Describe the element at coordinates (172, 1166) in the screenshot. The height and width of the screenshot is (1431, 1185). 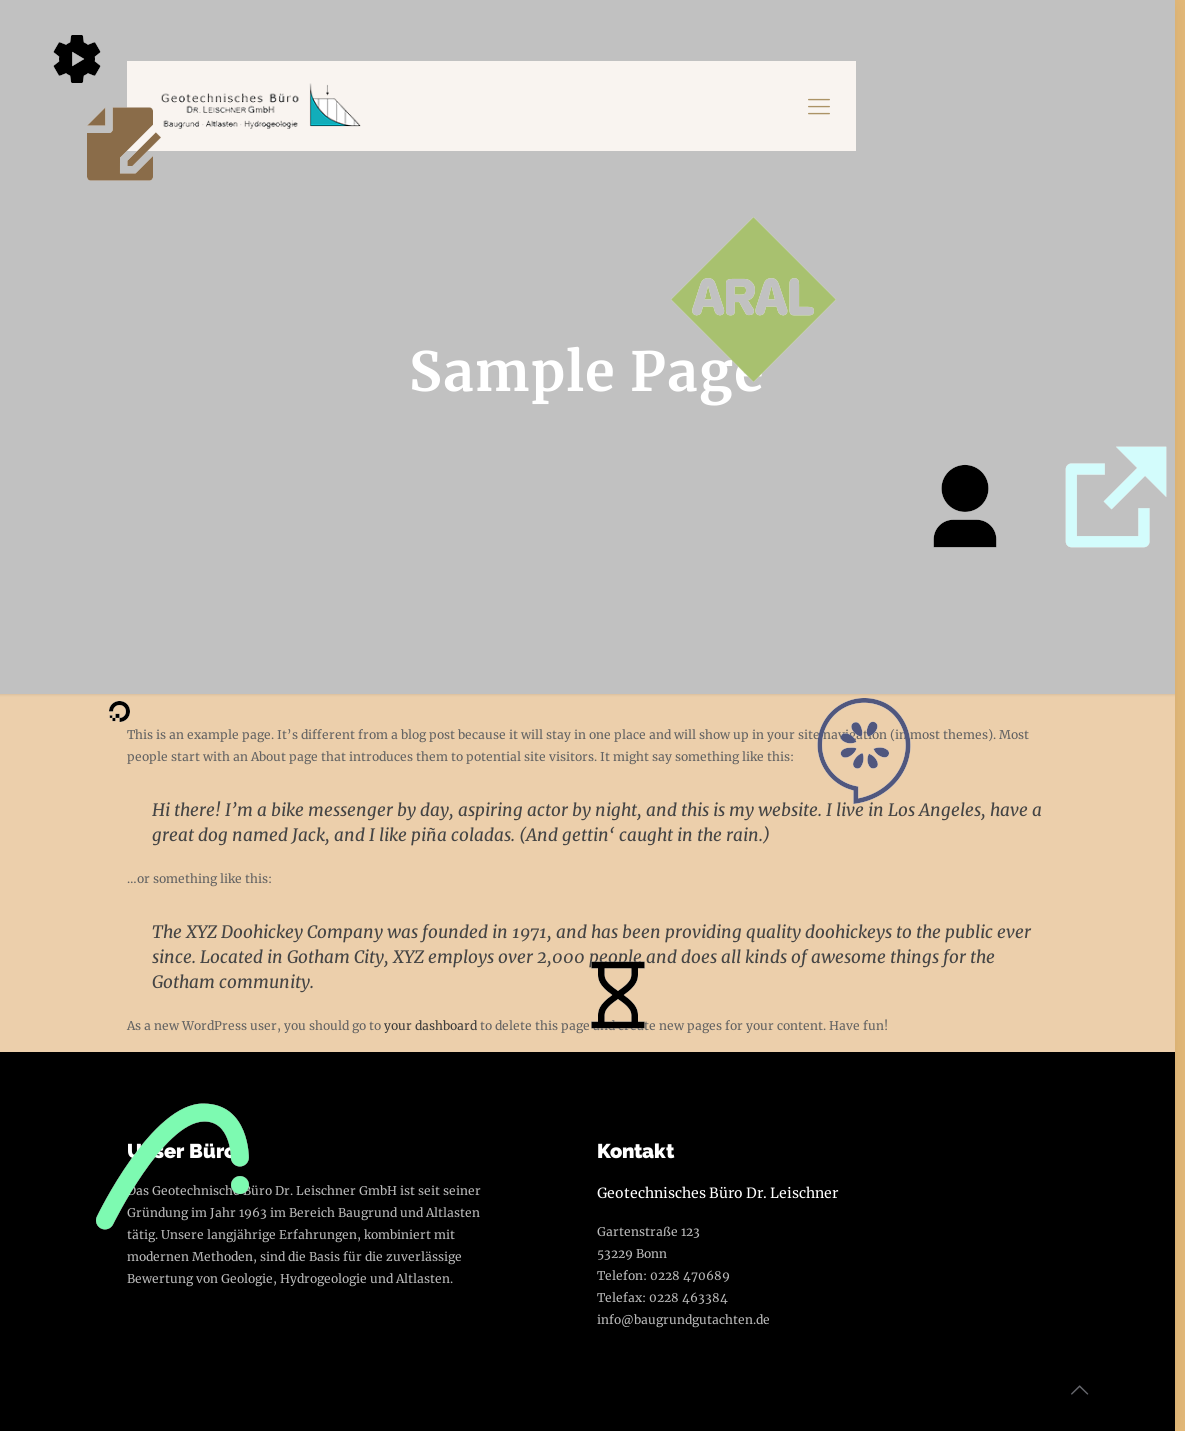
I see `open archicad application` at that location.